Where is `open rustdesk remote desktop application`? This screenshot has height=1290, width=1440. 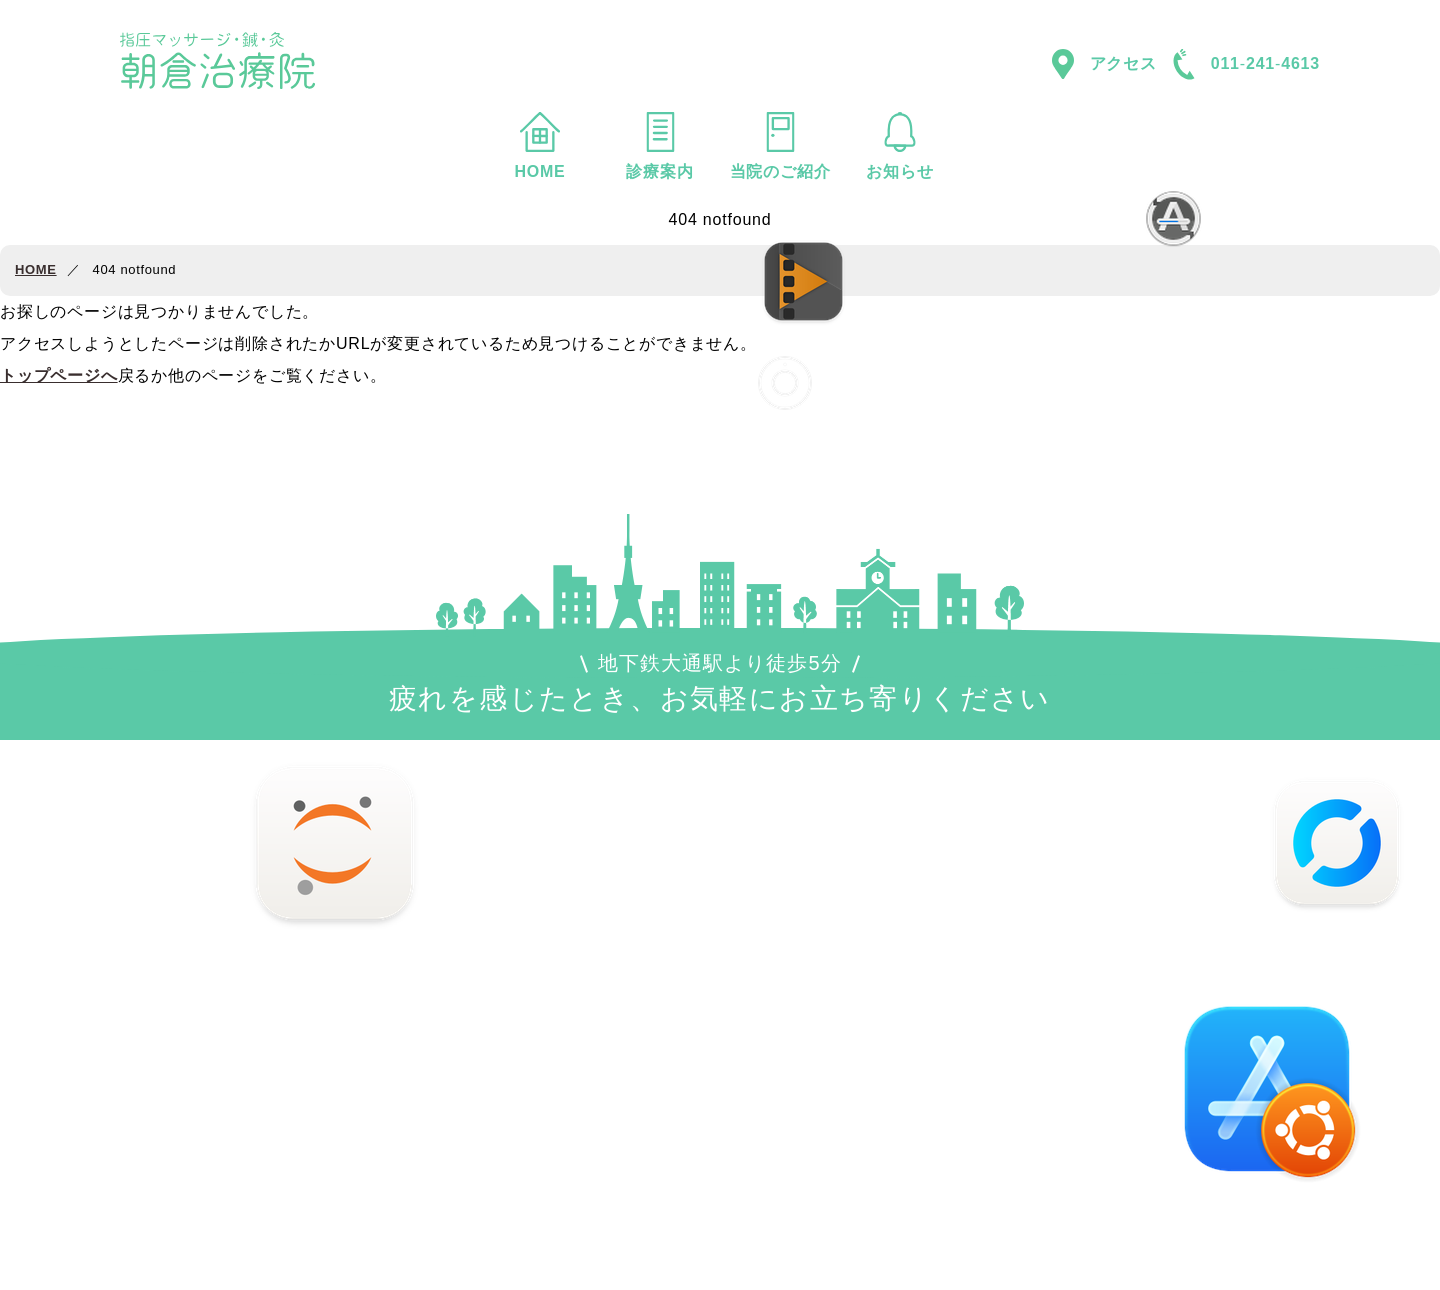
open rustdesk remote desktop application is located at coordinates (1337, 843).